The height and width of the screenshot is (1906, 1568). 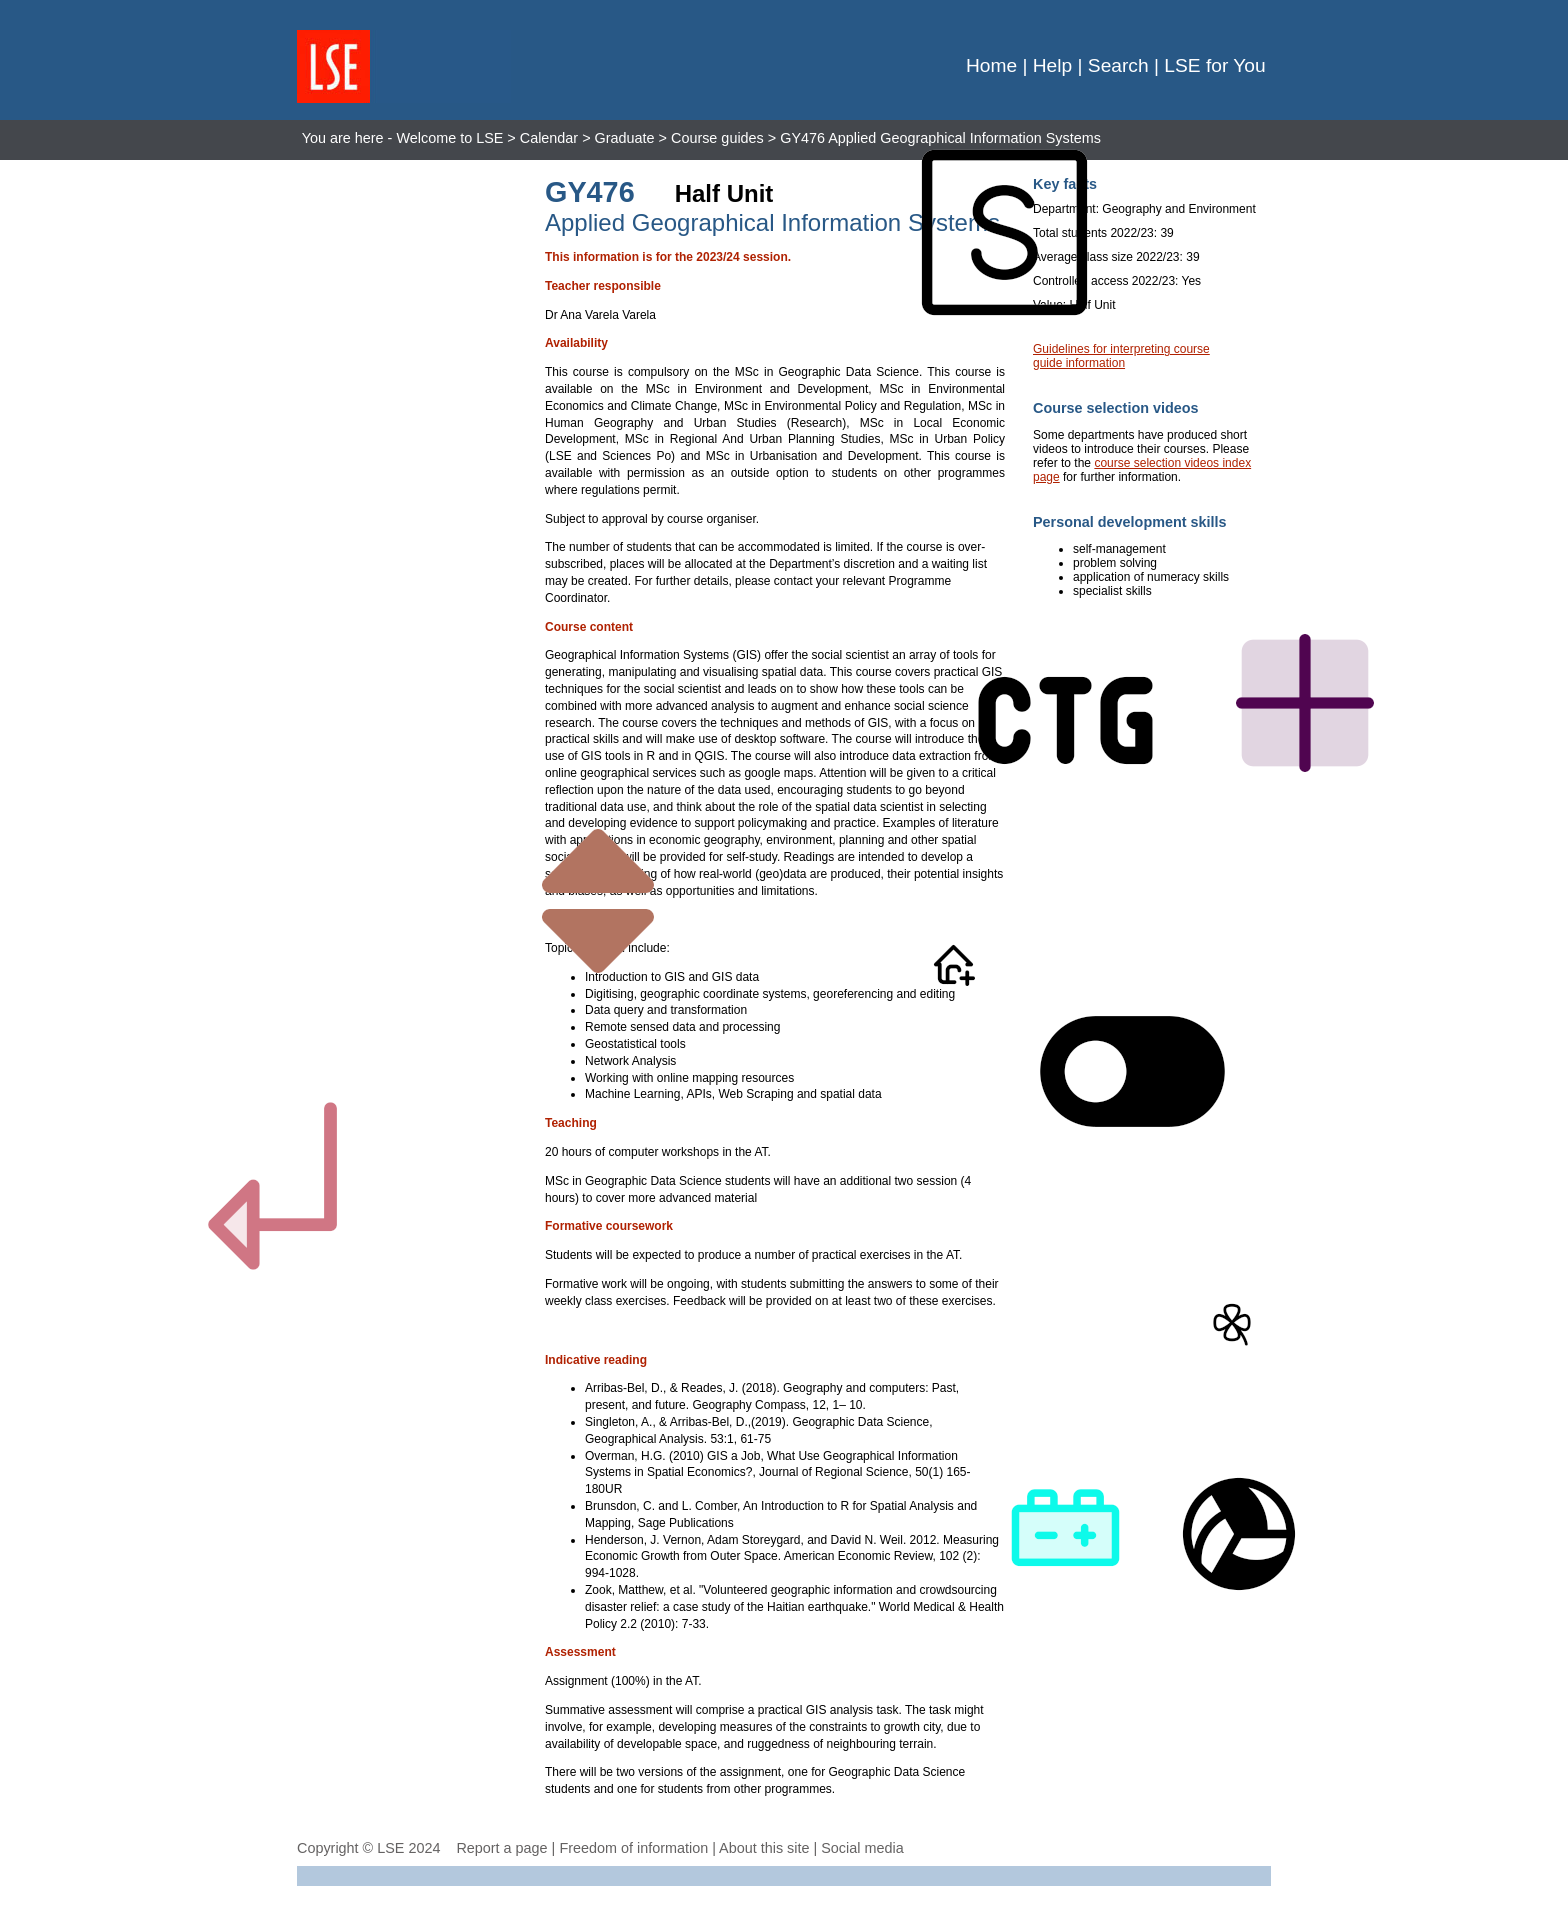 What do you see at coordinates (598, 901) in the screenshot?
I see `expand or collapse a dropdown menu` at bounding box center [598, 901].